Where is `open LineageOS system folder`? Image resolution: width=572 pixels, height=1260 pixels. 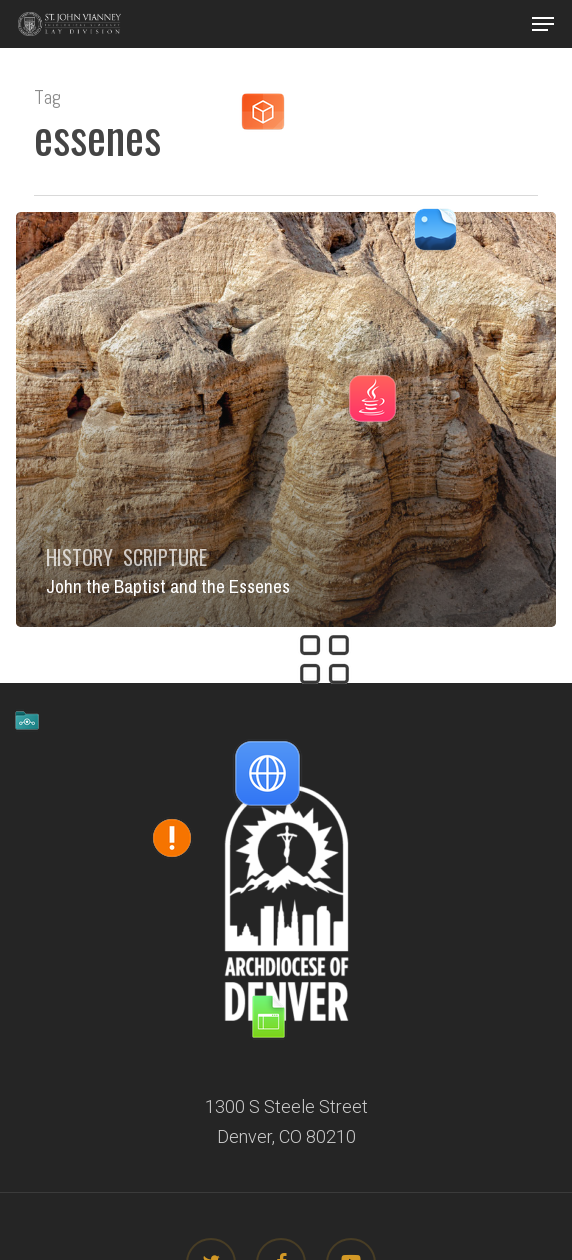
open LineageOS system folder is located at coordinates (27, 721).